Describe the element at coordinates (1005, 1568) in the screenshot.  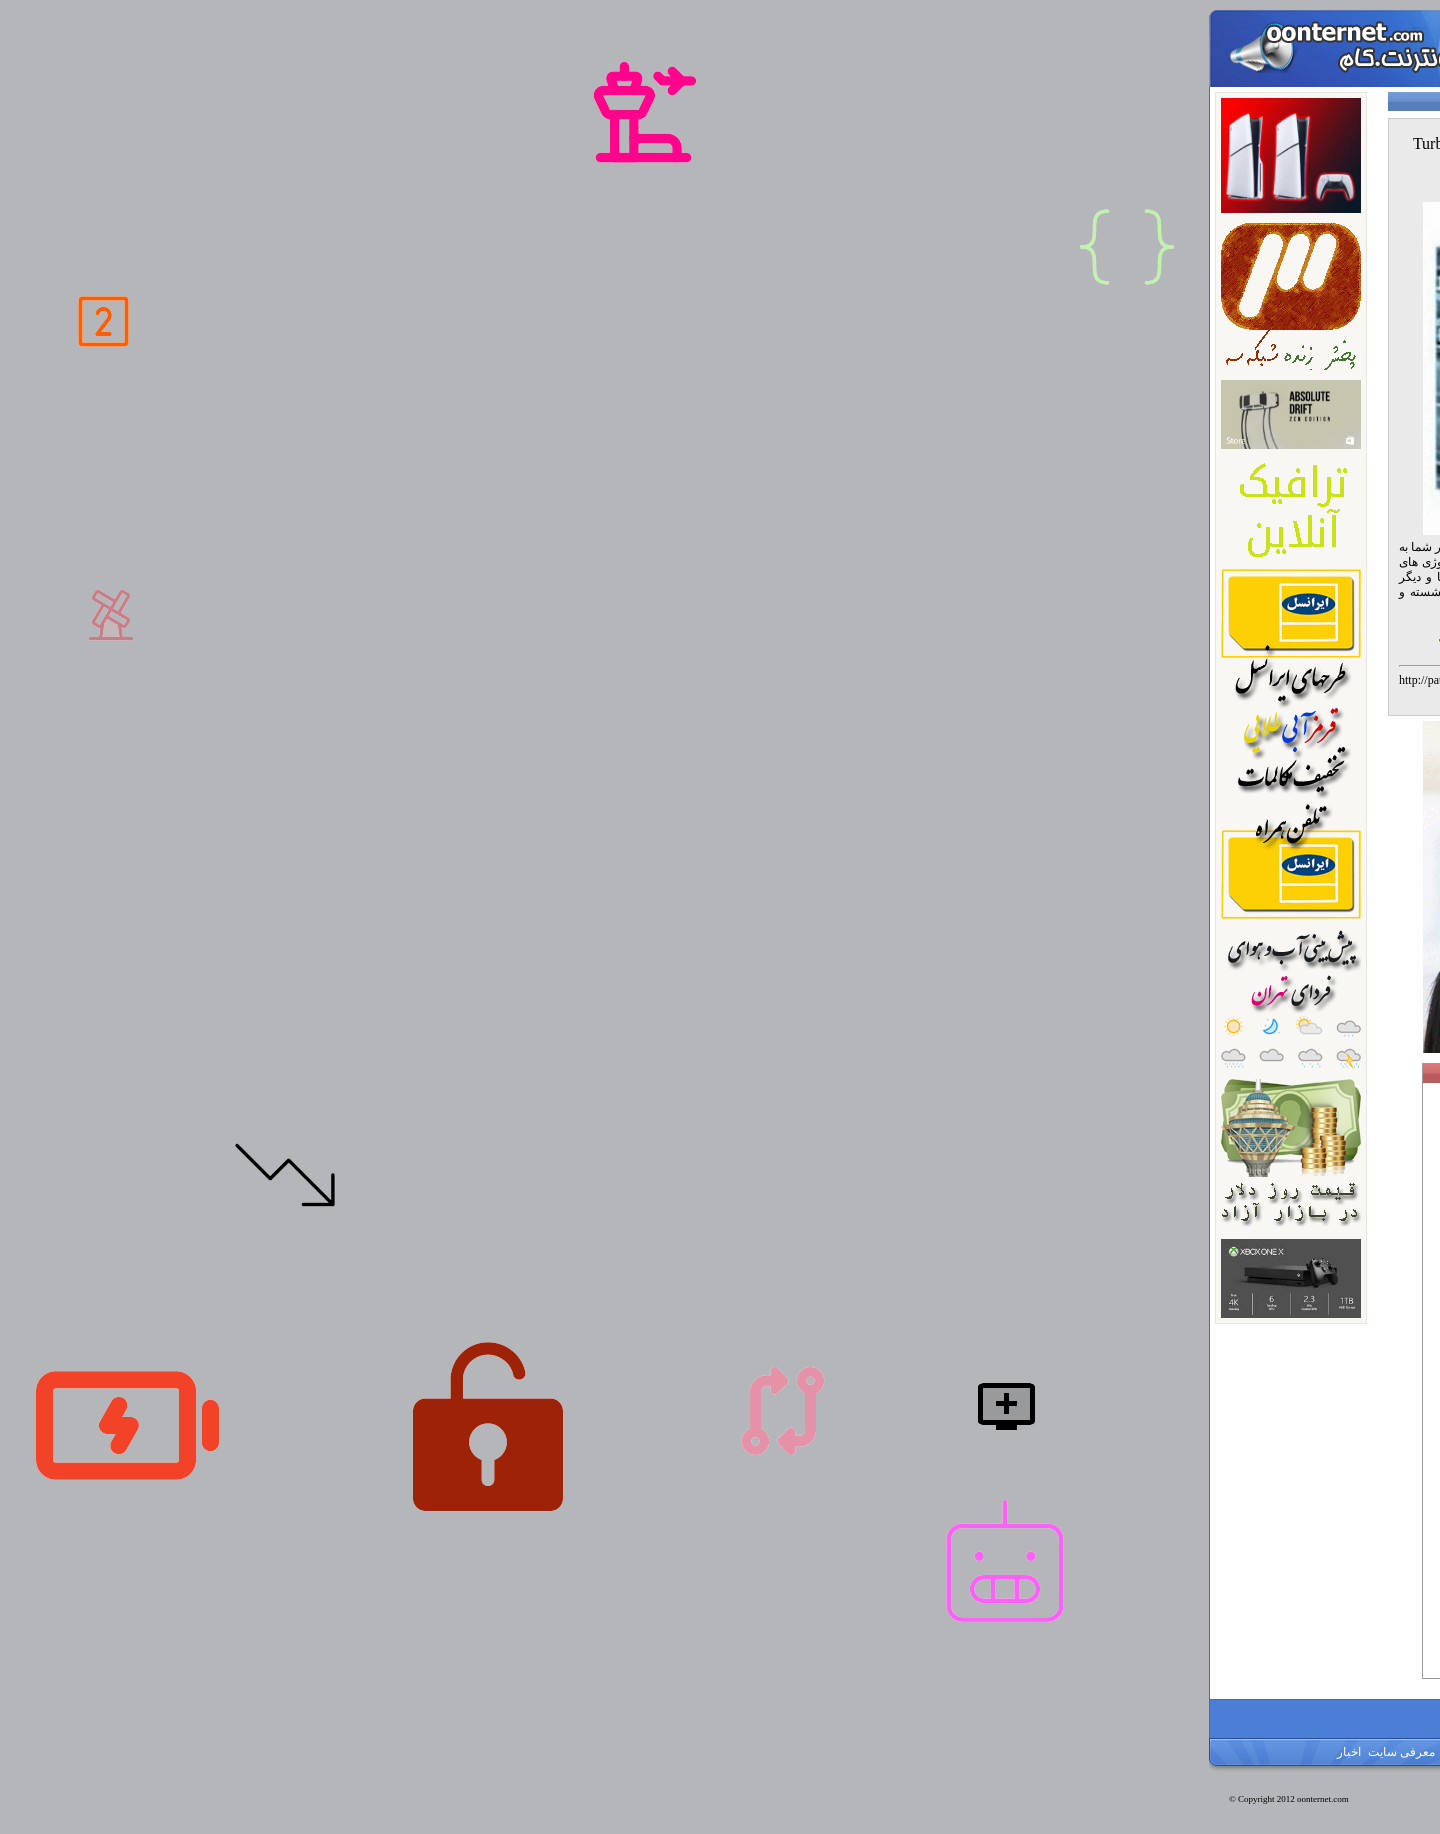
I see `access AI assistant or chatbot` at that location.